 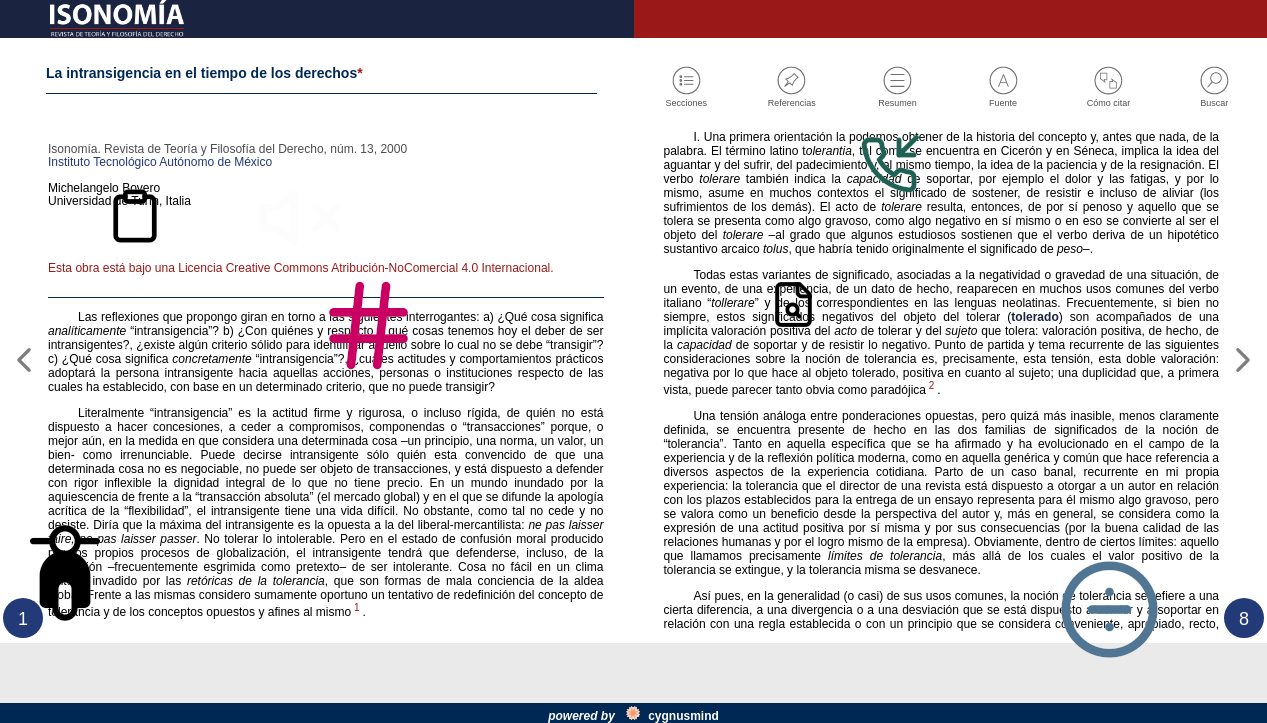 I want to click on search within a document, so click(x=793, y=304).